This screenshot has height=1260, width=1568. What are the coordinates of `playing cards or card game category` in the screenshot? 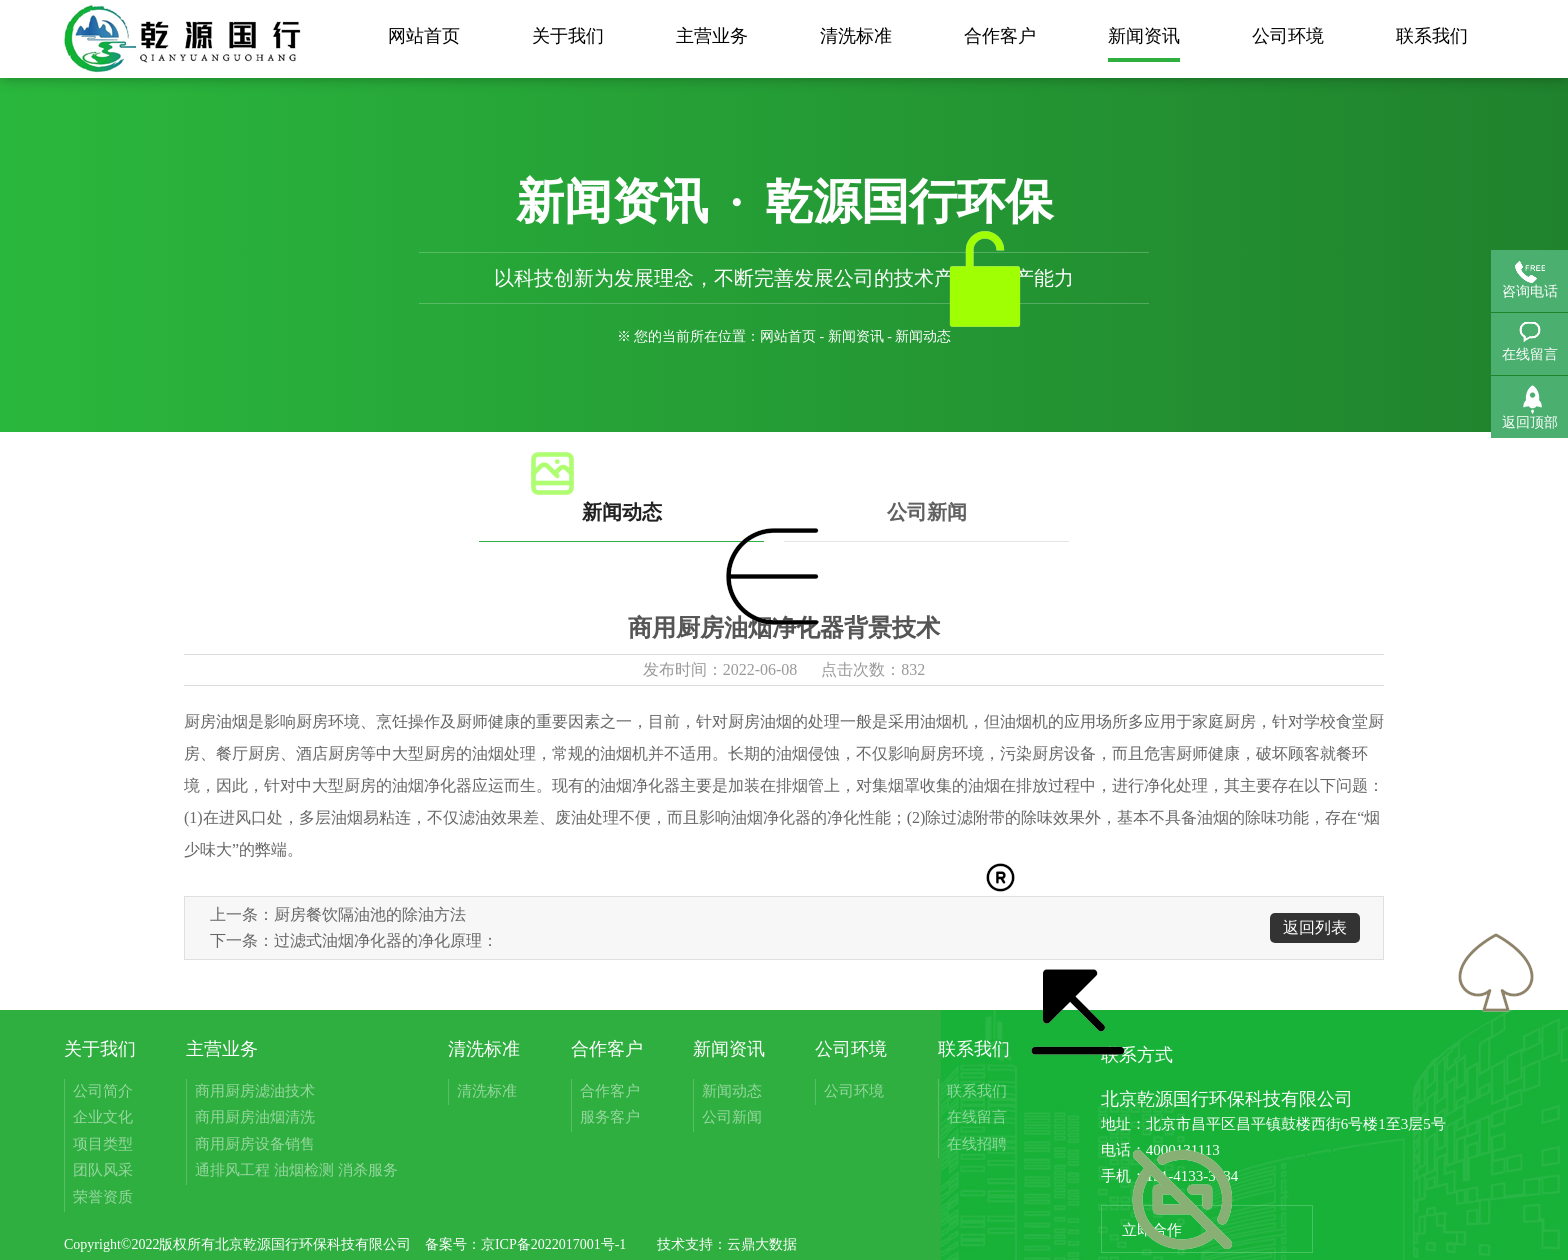 It's located at (1496, 974).